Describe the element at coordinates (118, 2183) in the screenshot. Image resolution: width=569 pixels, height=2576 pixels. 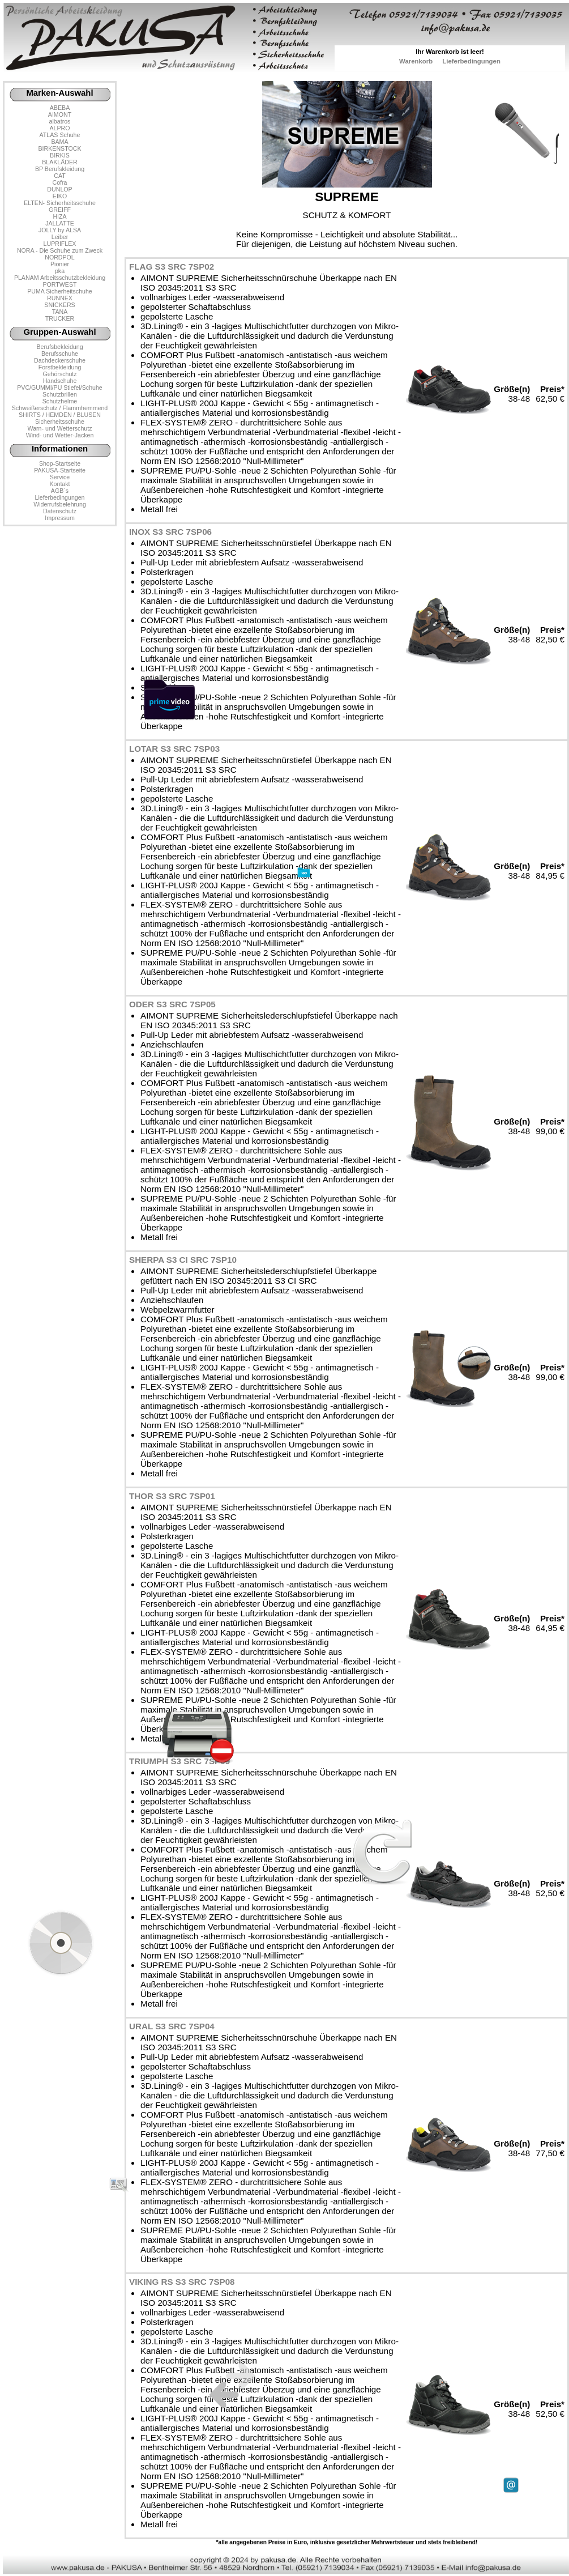
I see `access user account settings` at that location.